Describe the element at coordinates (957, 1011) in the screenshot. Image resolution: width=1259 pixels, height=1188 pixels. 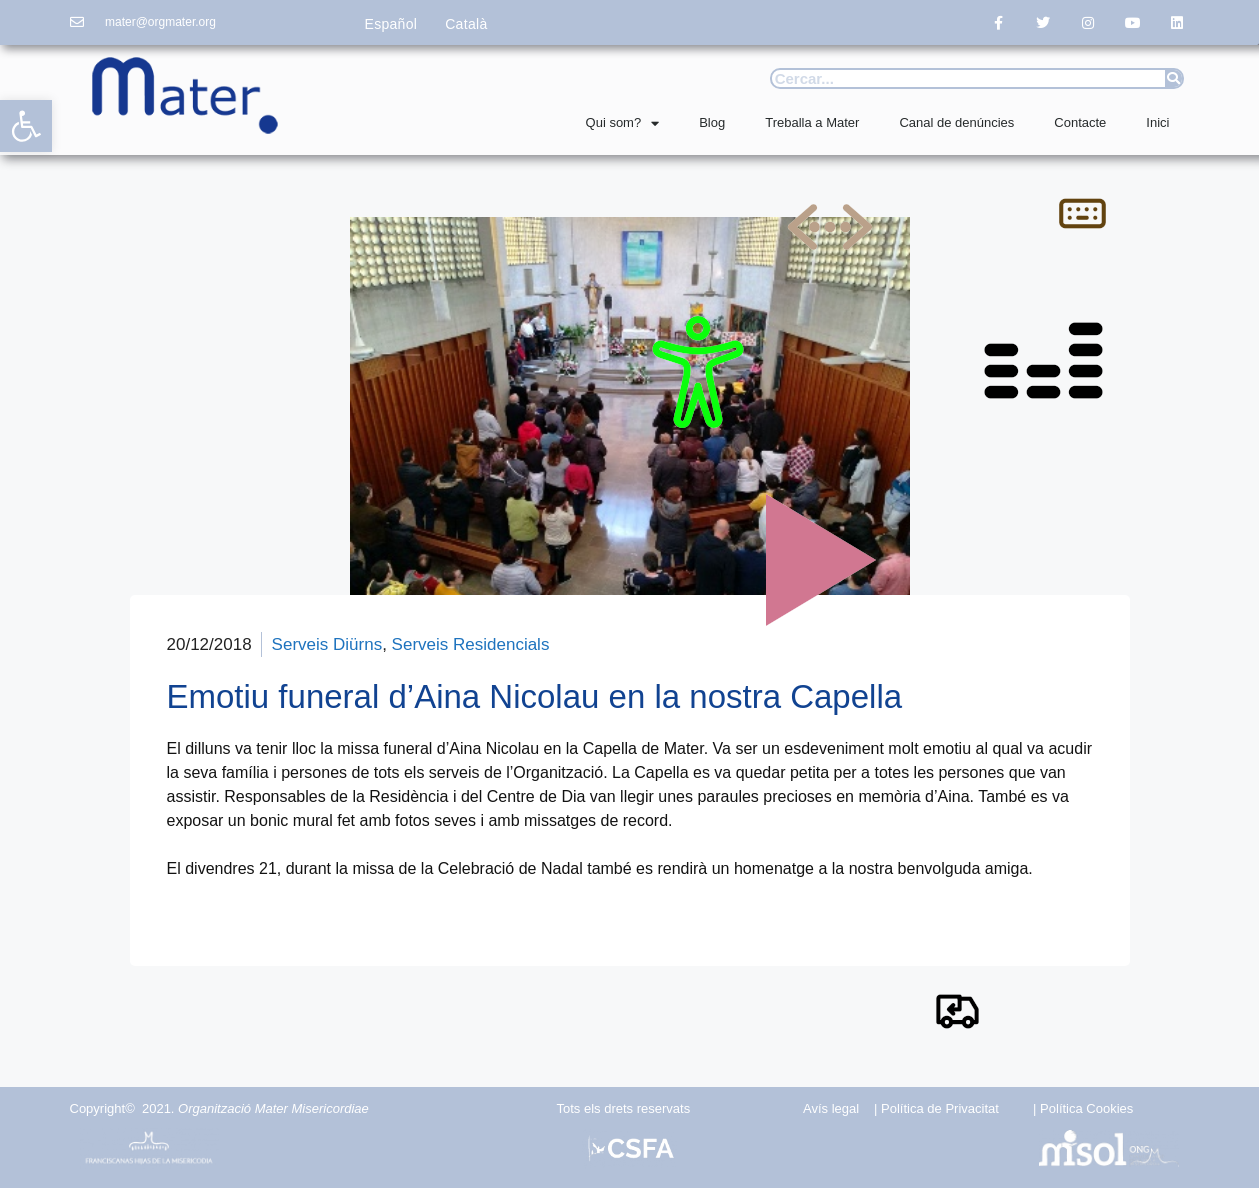
I see `initiate a product return` at that location.